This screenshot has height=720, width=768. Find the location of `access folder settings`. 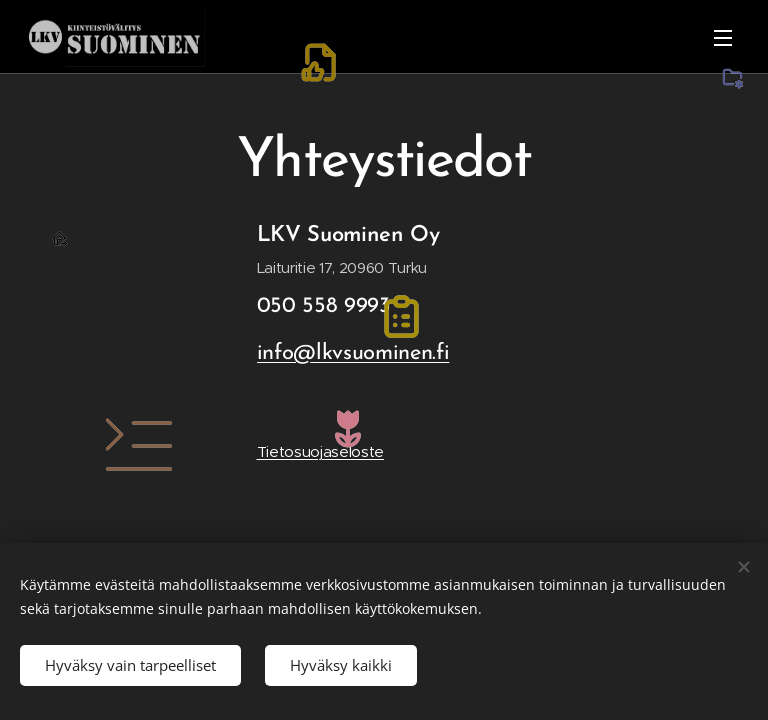

access folder settings is located at coordinates (732, 77).